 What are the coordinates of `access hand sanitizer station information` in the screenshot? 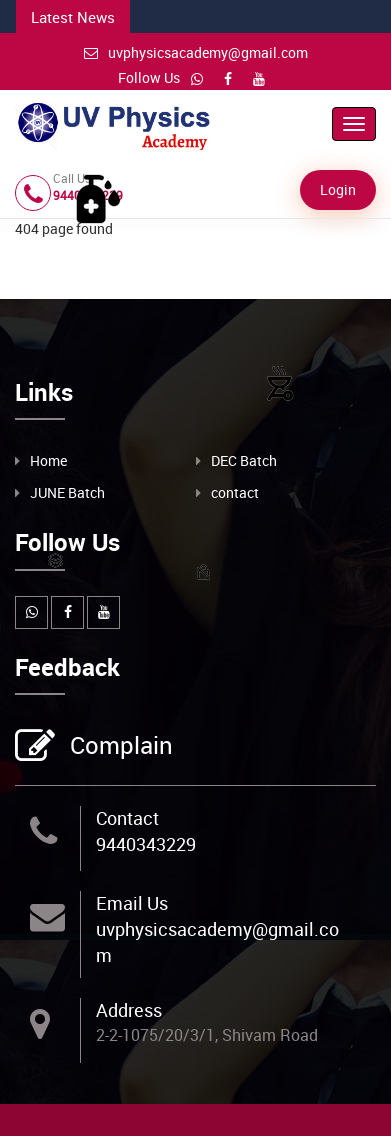 It's located at (96, 199).